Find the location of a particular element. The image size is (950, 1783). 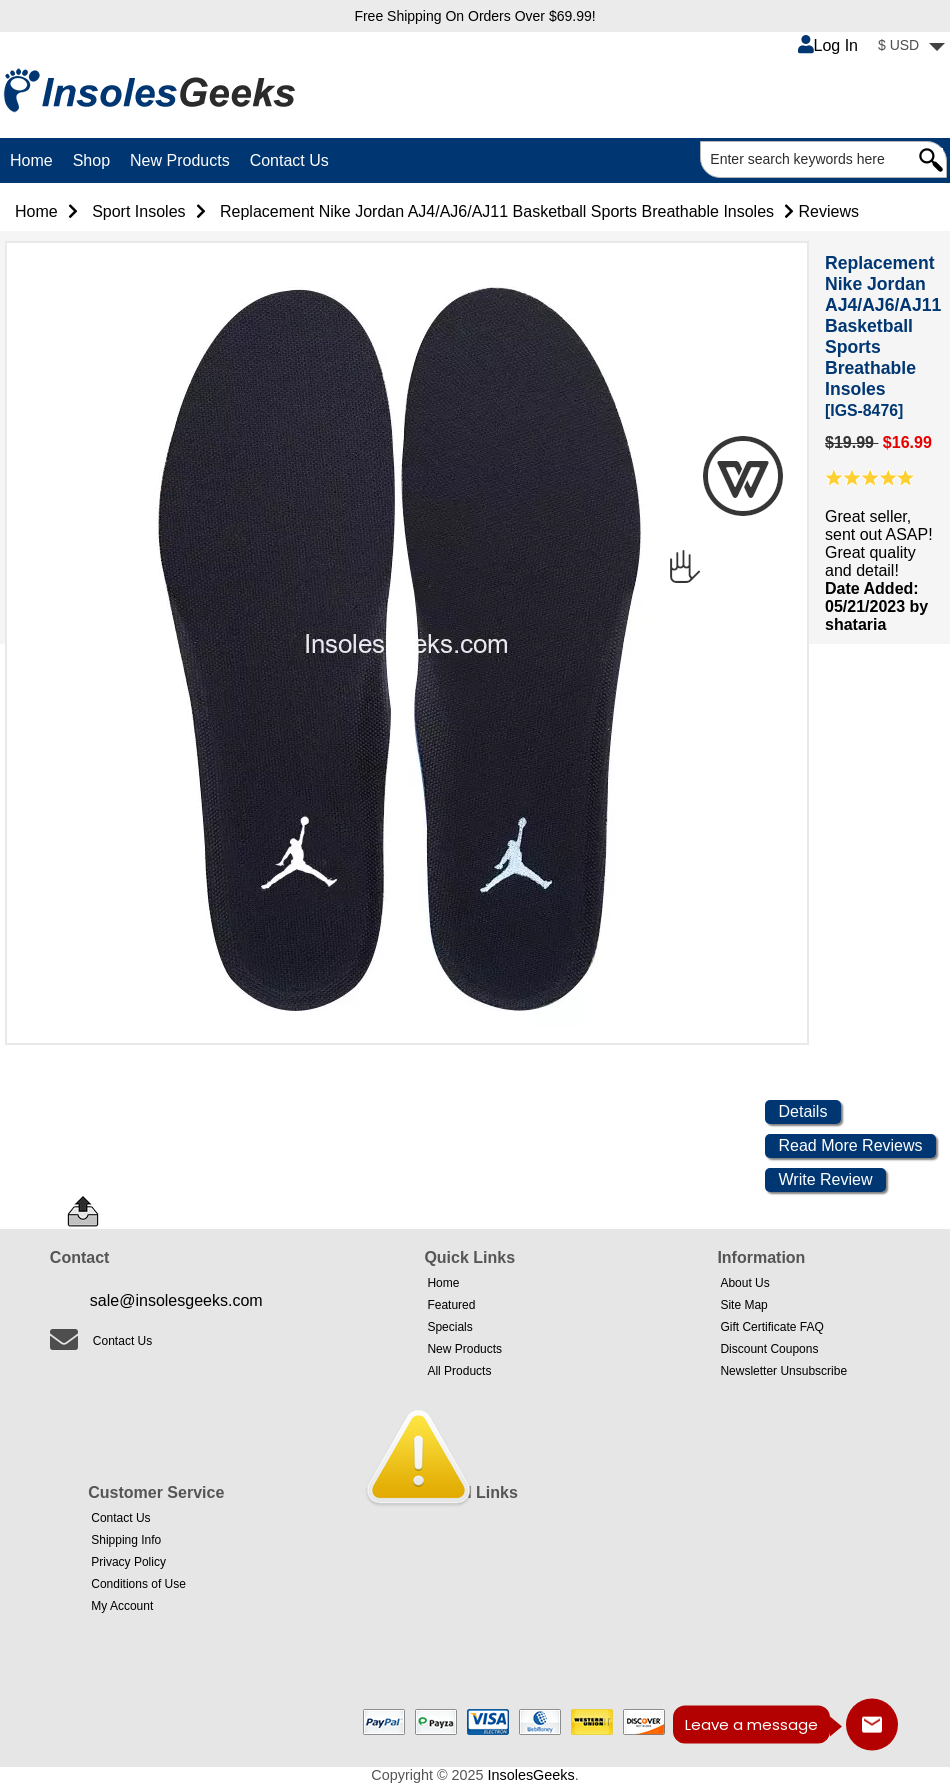

open wps office application is located at coordinates (743, 476).